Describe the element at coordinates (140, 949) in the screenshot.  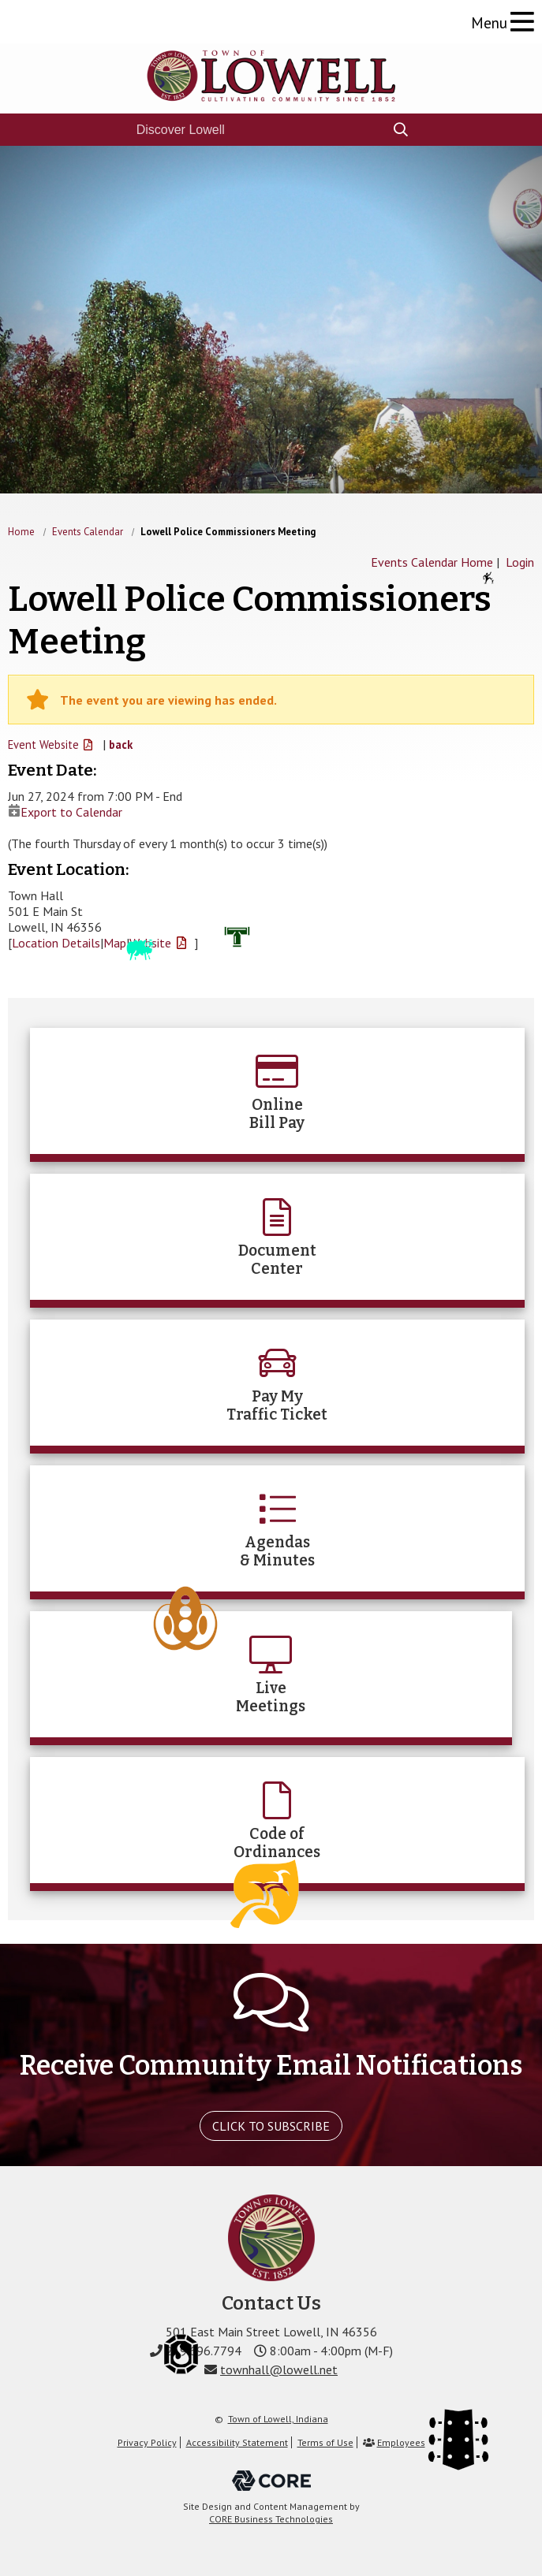
I see `farm animal or livestock category in a game` at that location.